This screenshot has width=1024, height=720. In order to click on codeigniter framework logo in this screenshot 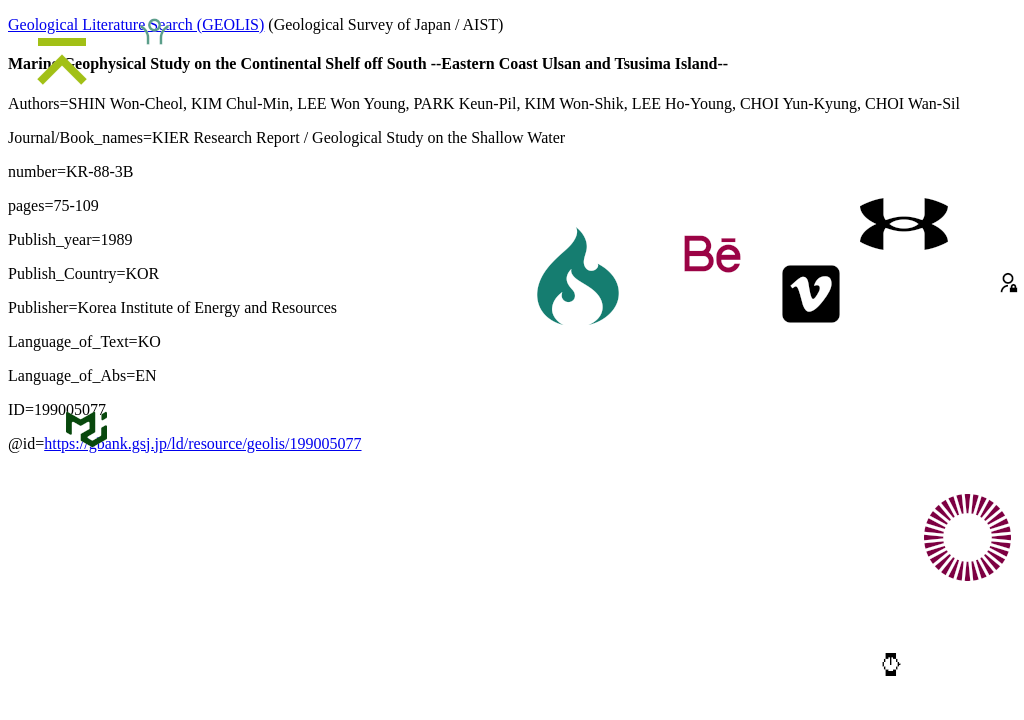, I will do `click(578, 276)`.